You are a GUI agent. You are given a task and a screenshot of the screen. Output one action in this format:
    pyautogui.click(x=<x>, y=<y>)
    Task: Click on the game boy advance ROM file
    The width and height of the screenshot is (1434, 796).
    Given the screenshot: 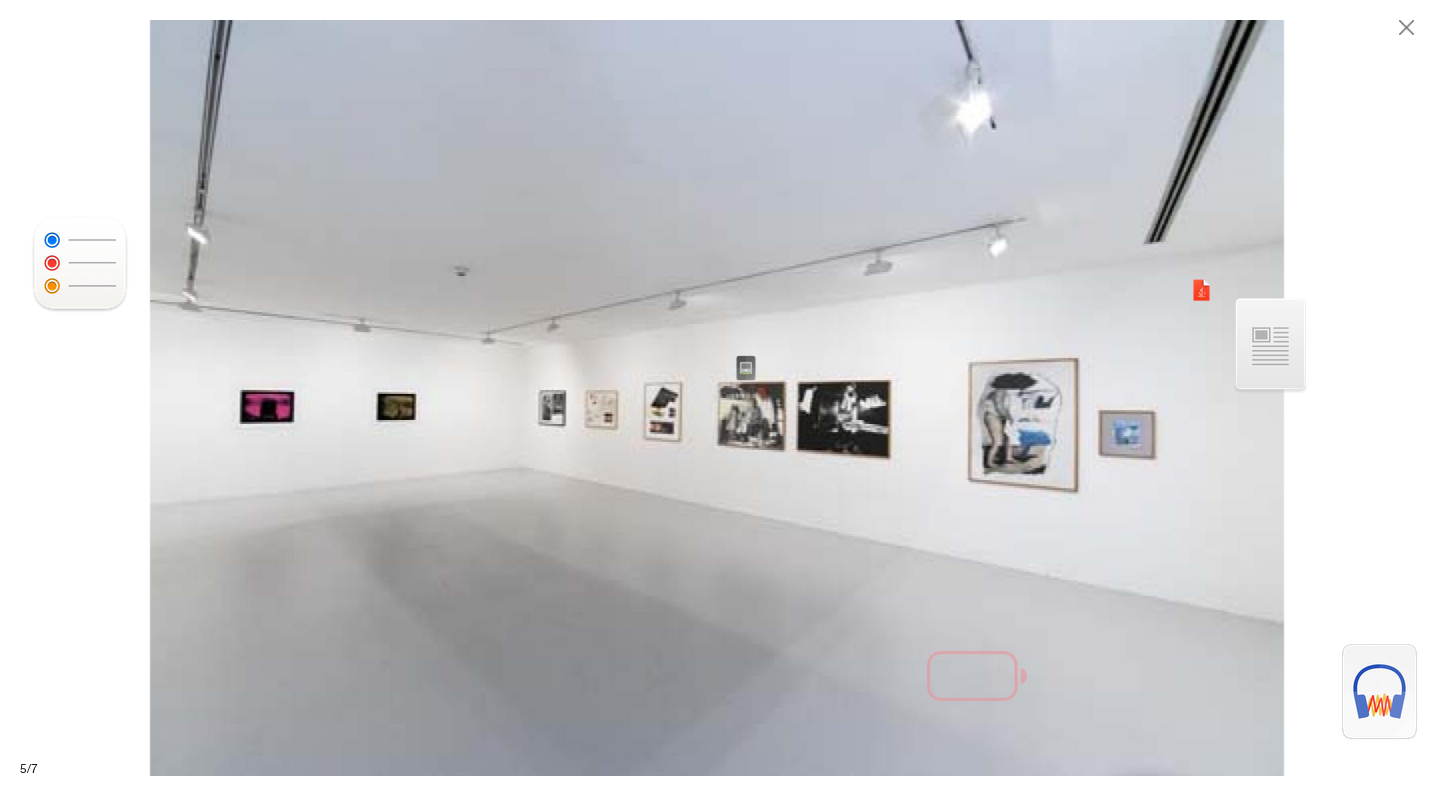 What is the action you would take?
    pyautogui.click(x=746, y=368)
    